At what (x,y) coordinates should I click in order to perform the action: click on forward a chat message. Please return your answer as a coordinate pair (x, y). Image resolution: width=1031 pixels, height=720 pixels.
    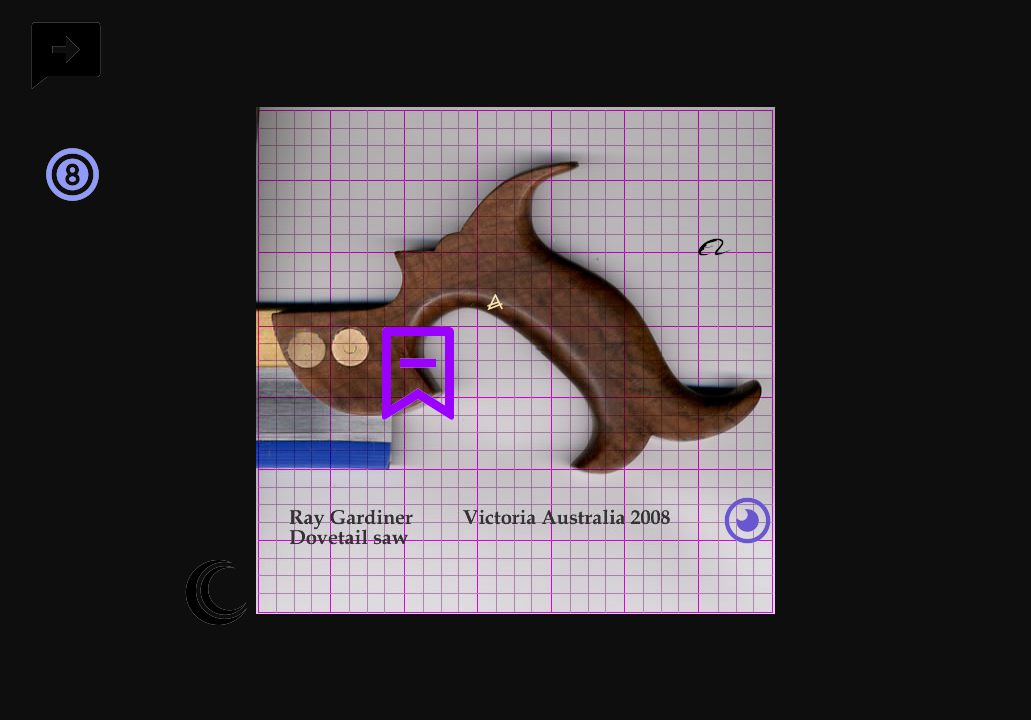
    Looking at the image, I should click on (66, 53).